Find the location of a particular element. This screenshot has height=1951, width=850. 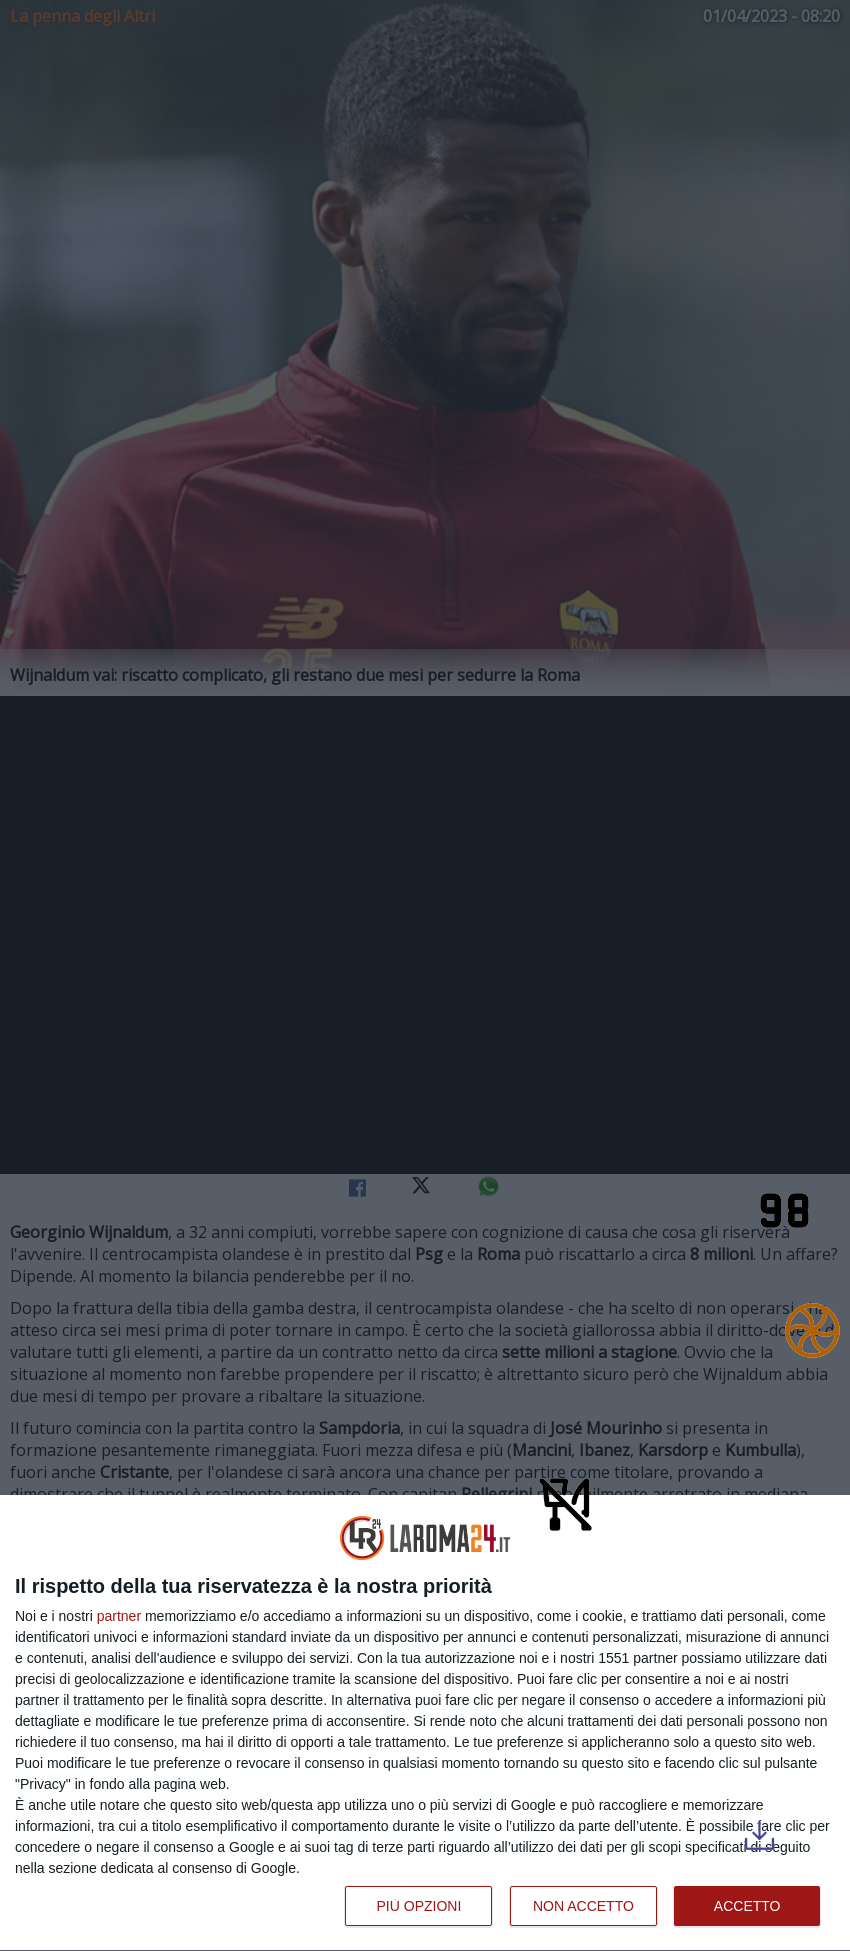

download a file or document is located at coordinates (759, 1836).